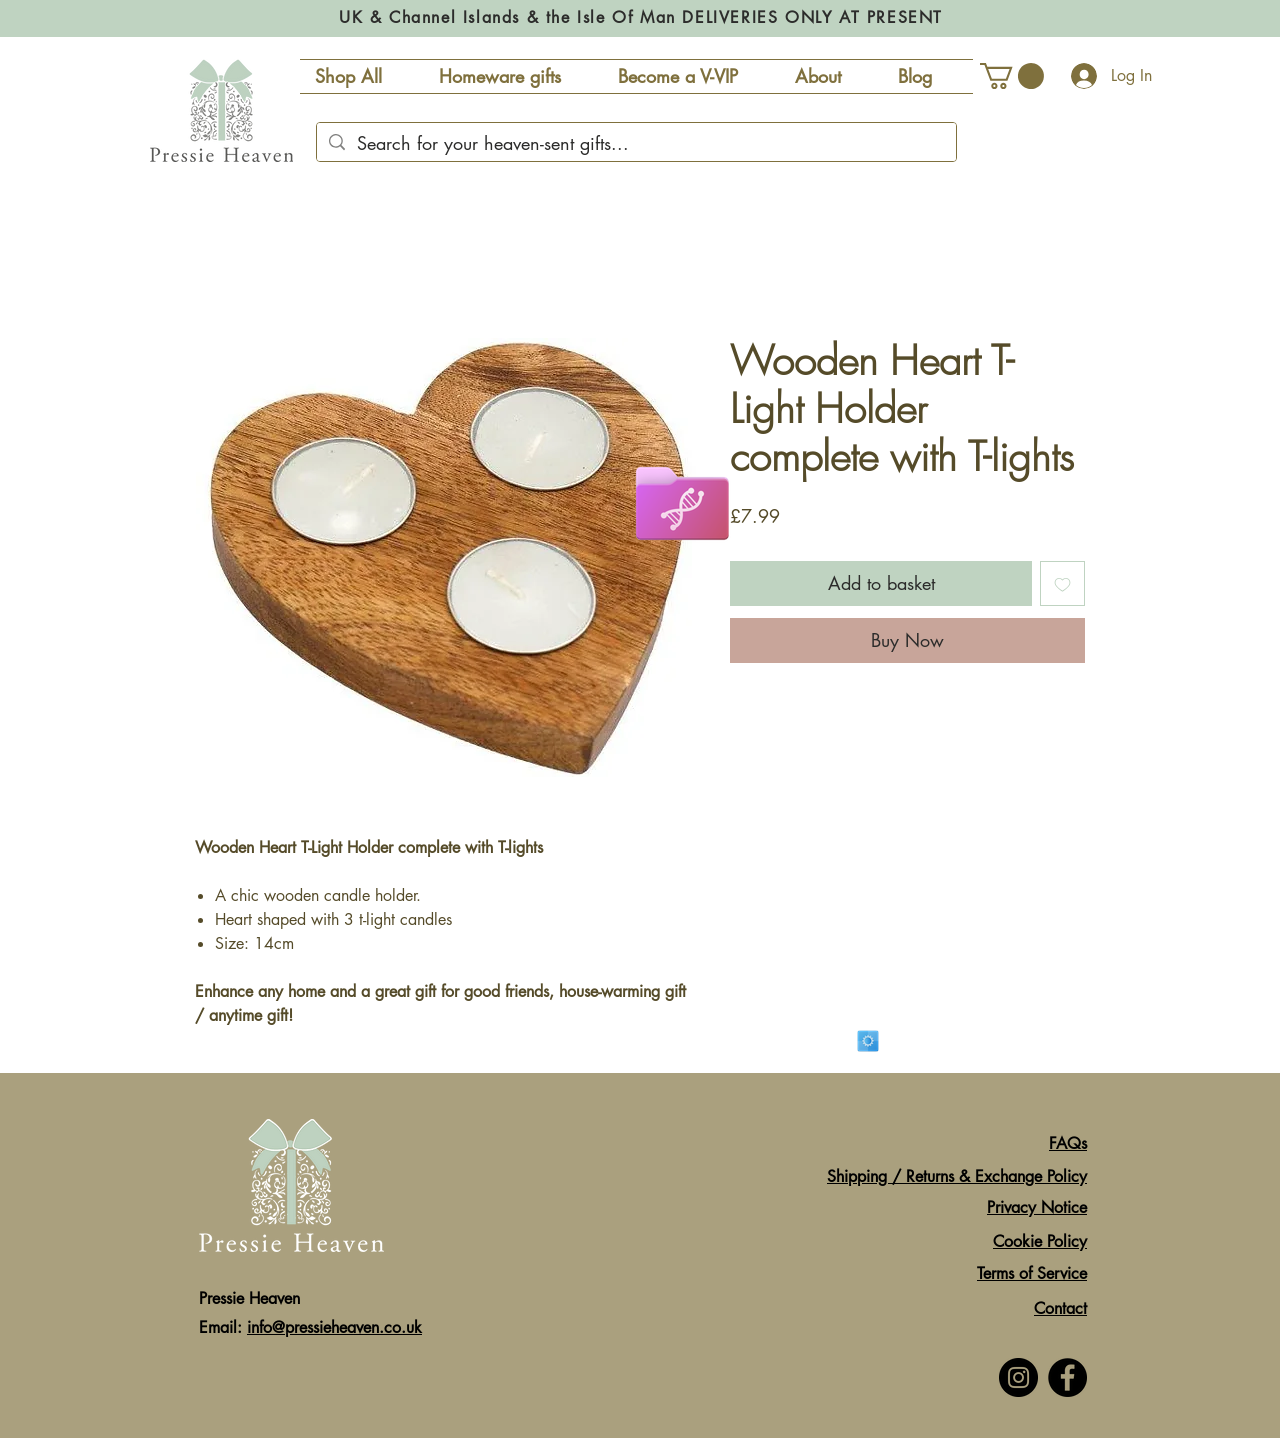  Describe the element at coordinates (868, 1041) in the screenshot. I see `access system runtime components` at that location.